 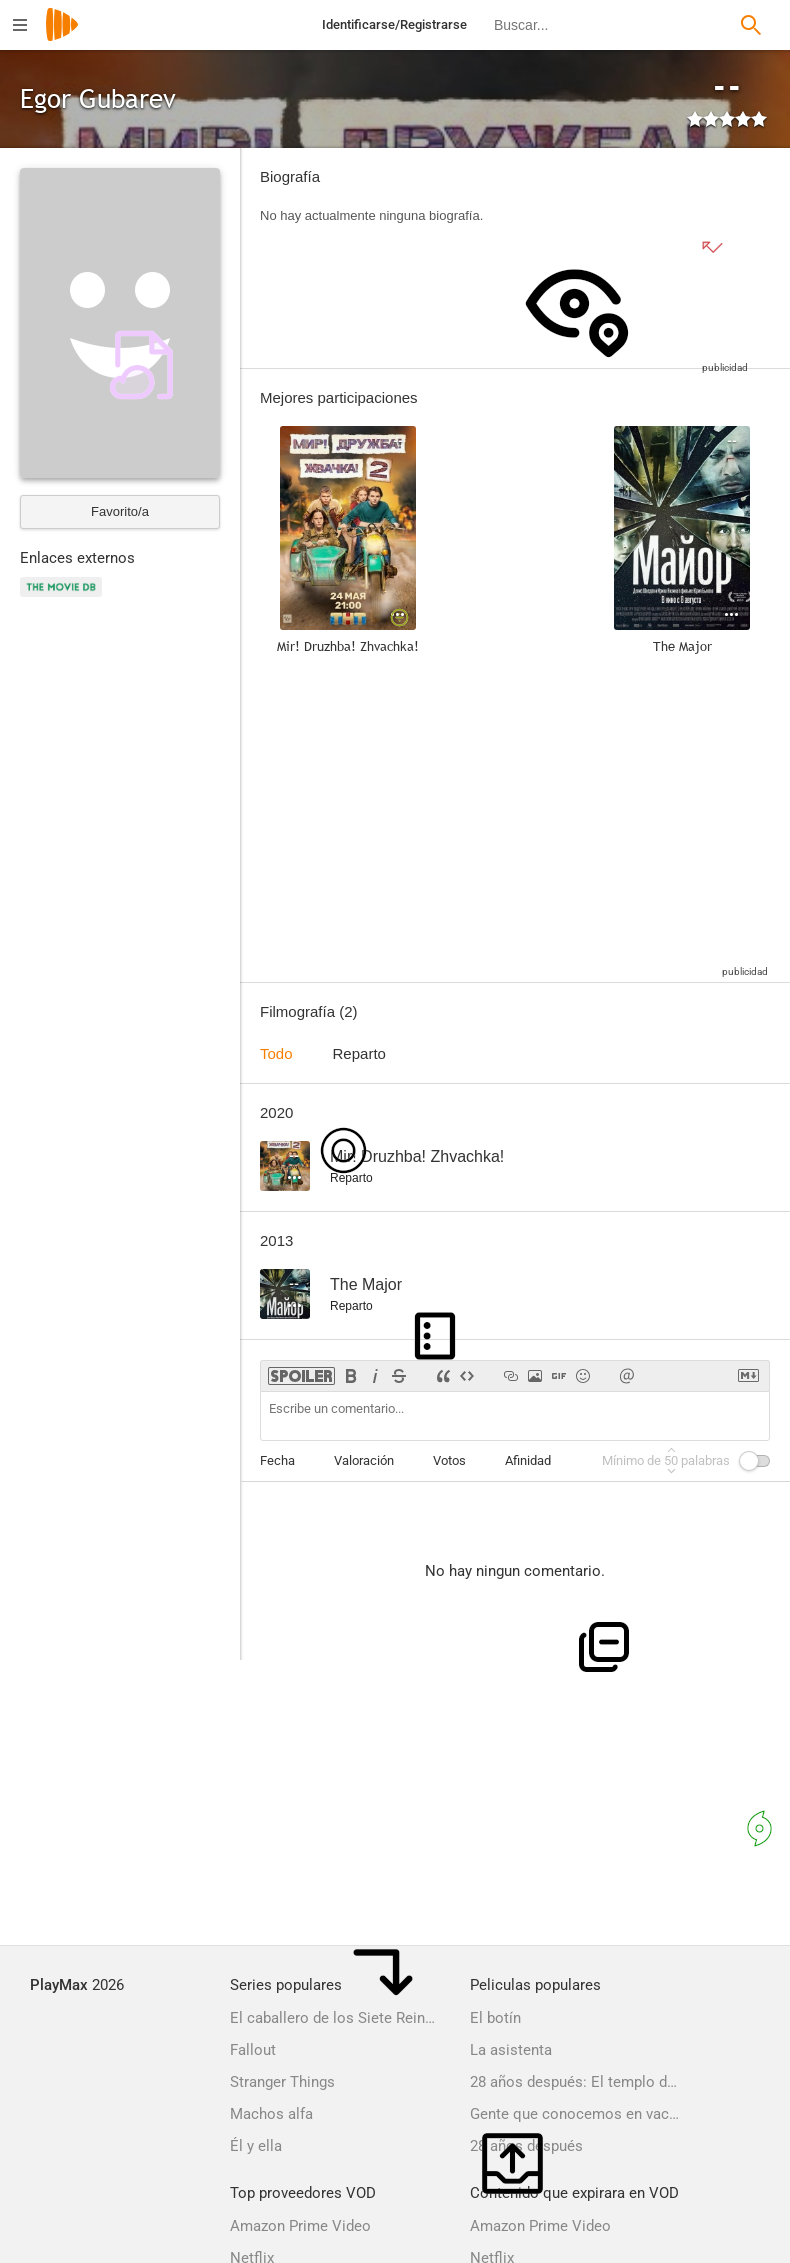 What do you see at coordinates (383, 1970) in the screenshot?
I see `move content right then down` at bounding box center [383, 1970].